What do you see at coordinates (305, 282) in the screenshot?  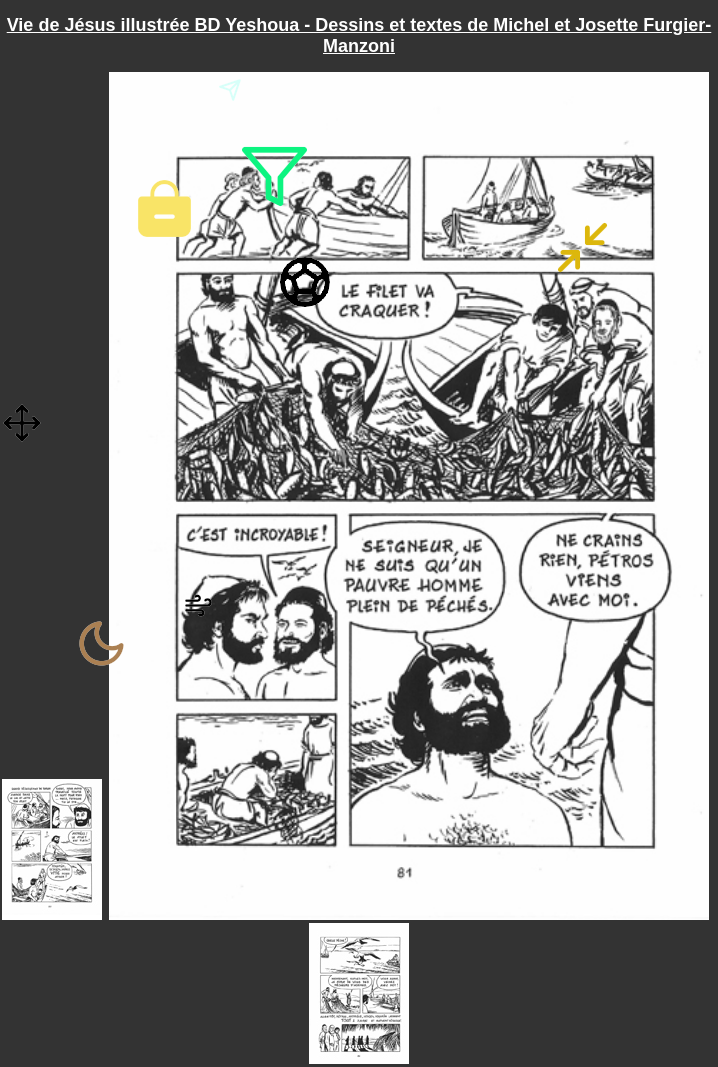 I see `access soccer or football content` at bounding box center [305, 282].